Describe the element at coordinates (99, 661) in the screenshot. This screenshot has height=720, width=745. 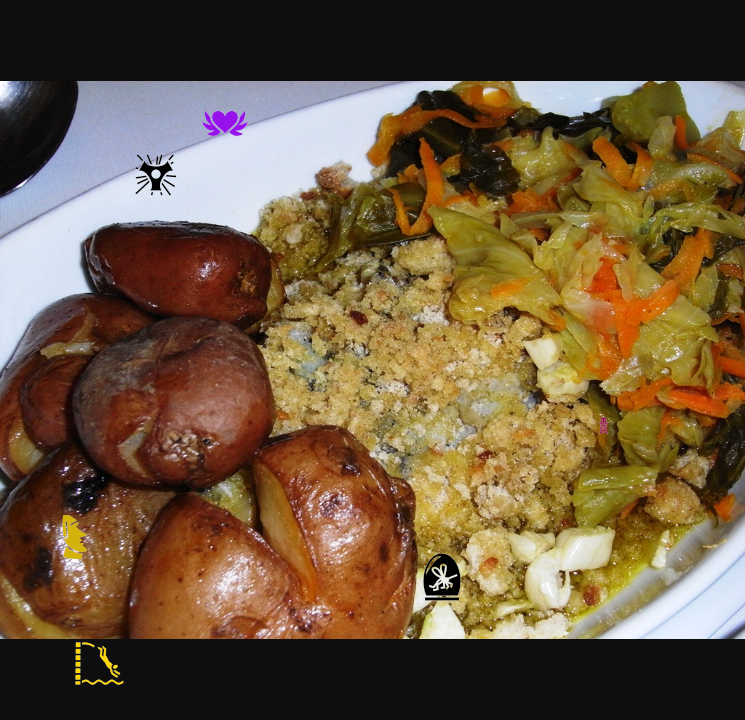
I see `access swimming pool or diving activities` at that location.